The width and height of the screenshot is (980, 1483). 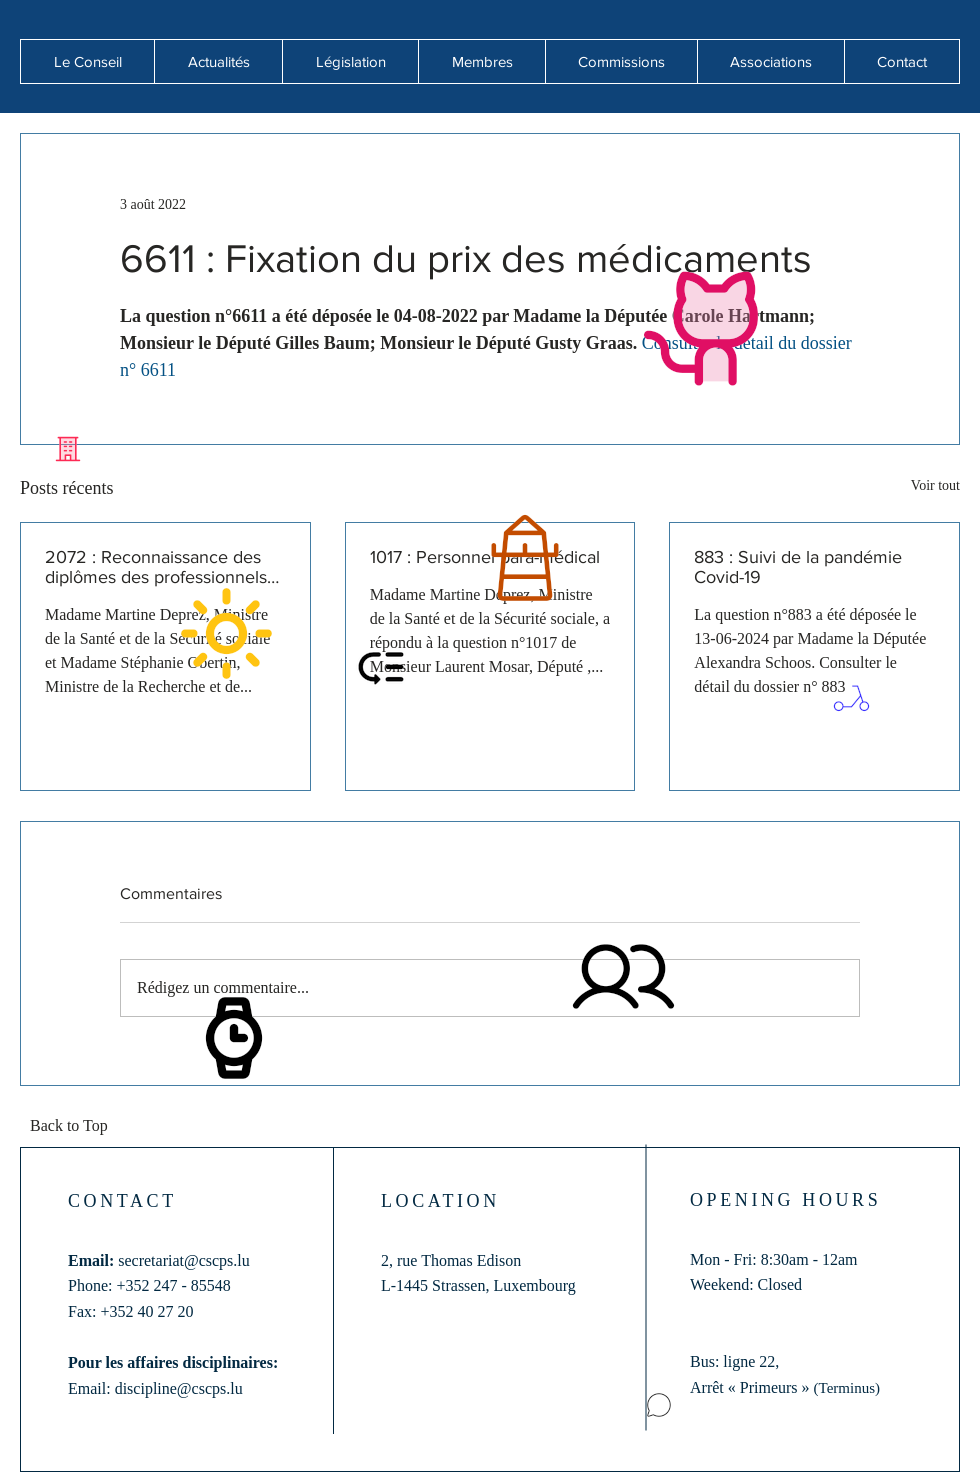 What do you see at coordinates (234, 1038) in the screenshot?
I see `view smartwatch or wearable device settings` at bounding box center [234, 1038].